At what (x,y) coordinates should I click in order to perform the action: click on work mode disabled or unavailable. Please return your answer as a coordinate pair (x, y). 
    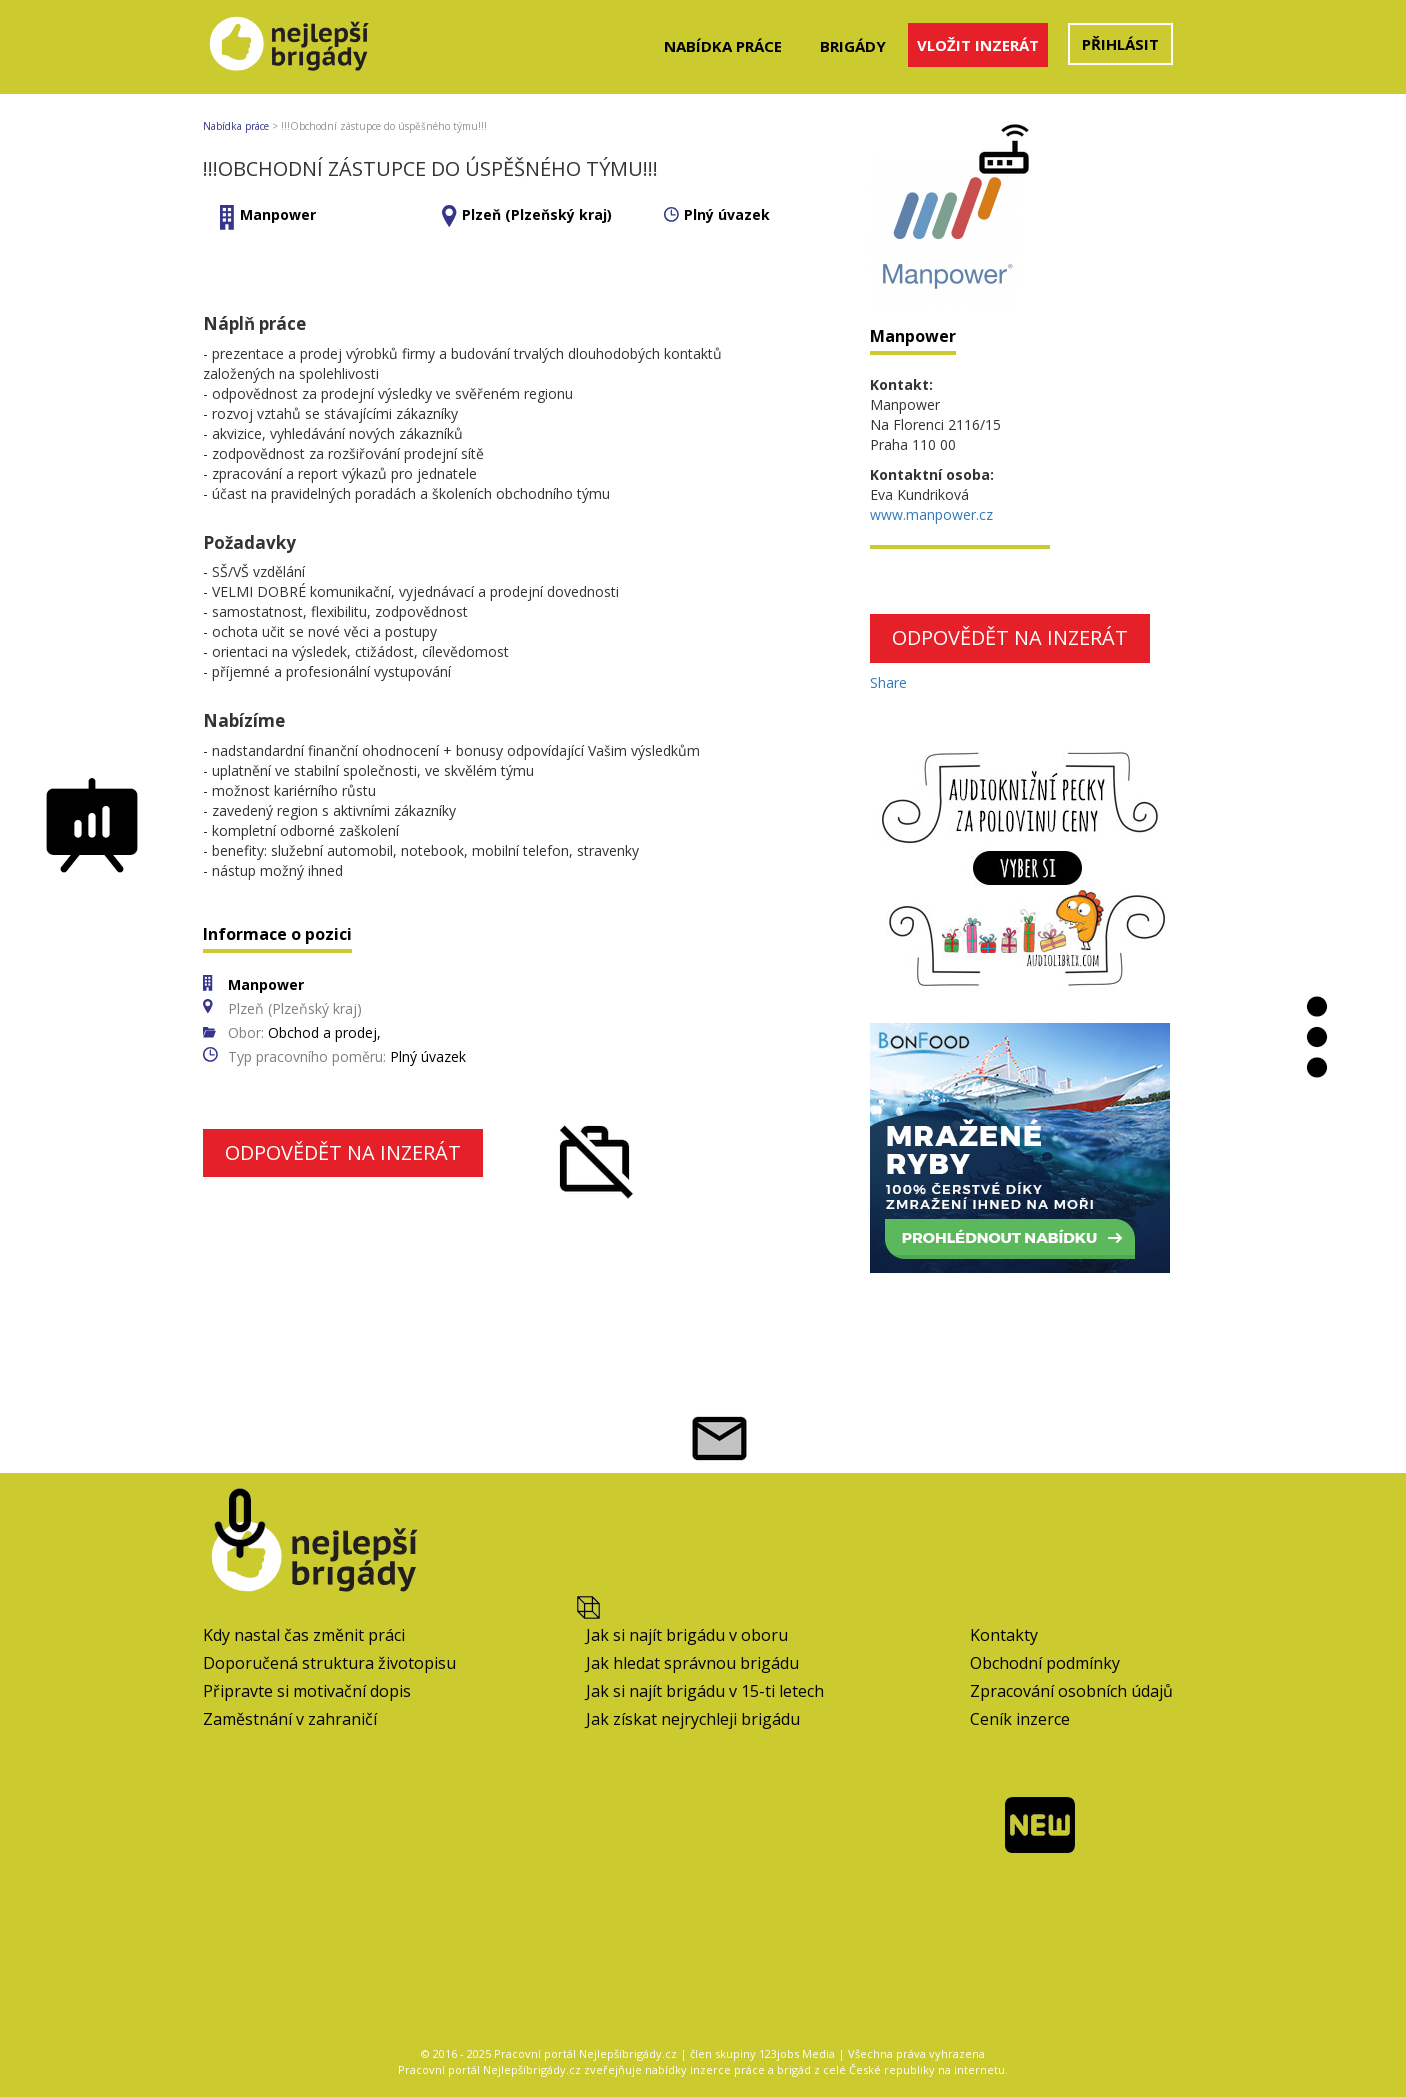
    Looking at the image, I should click on (594, 1160).